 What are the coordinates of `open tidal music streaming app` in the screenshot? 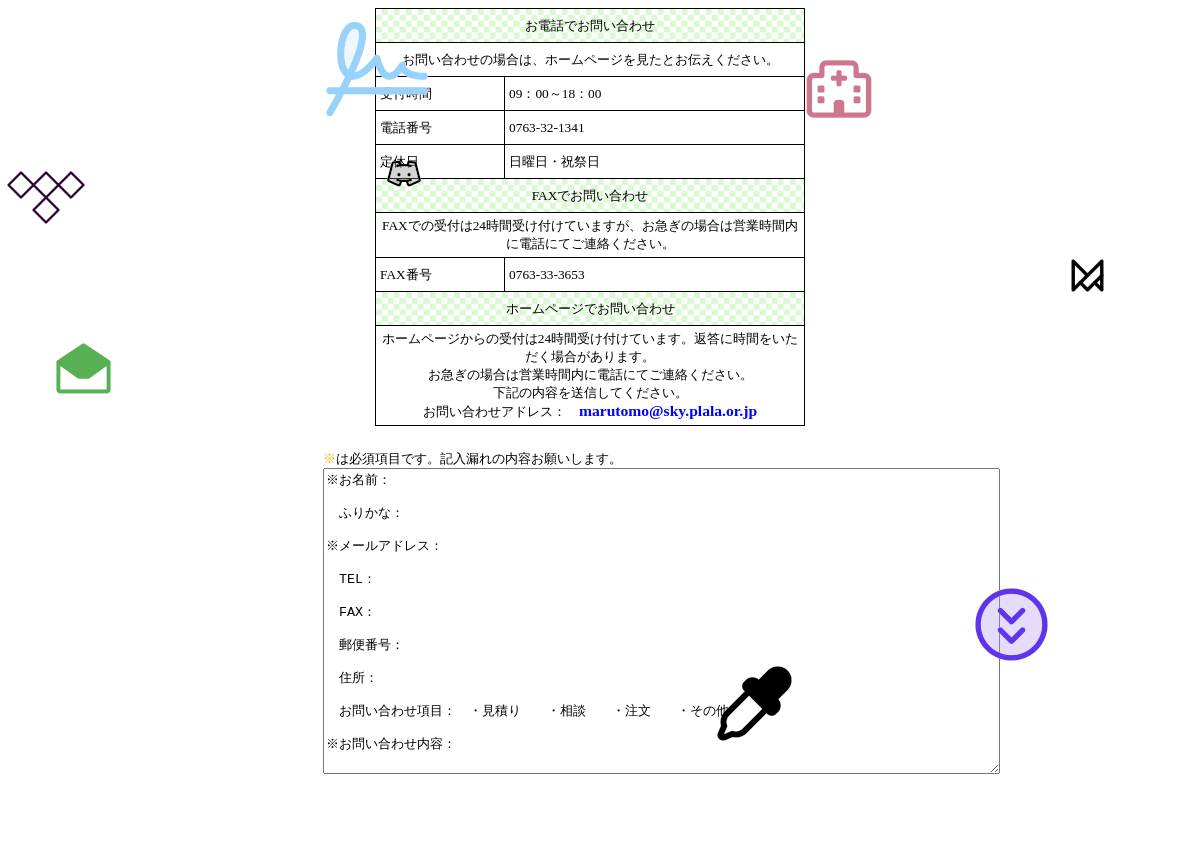 It's located at (46, 195).